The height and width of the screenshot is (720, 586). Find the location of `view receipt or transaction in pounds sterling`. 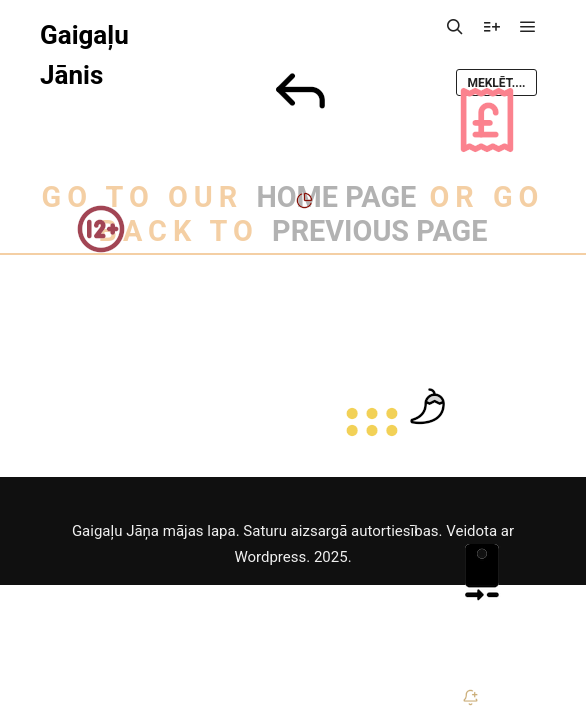

view receipt or transaction in pounds sterling is located at coordinates (487, 120).